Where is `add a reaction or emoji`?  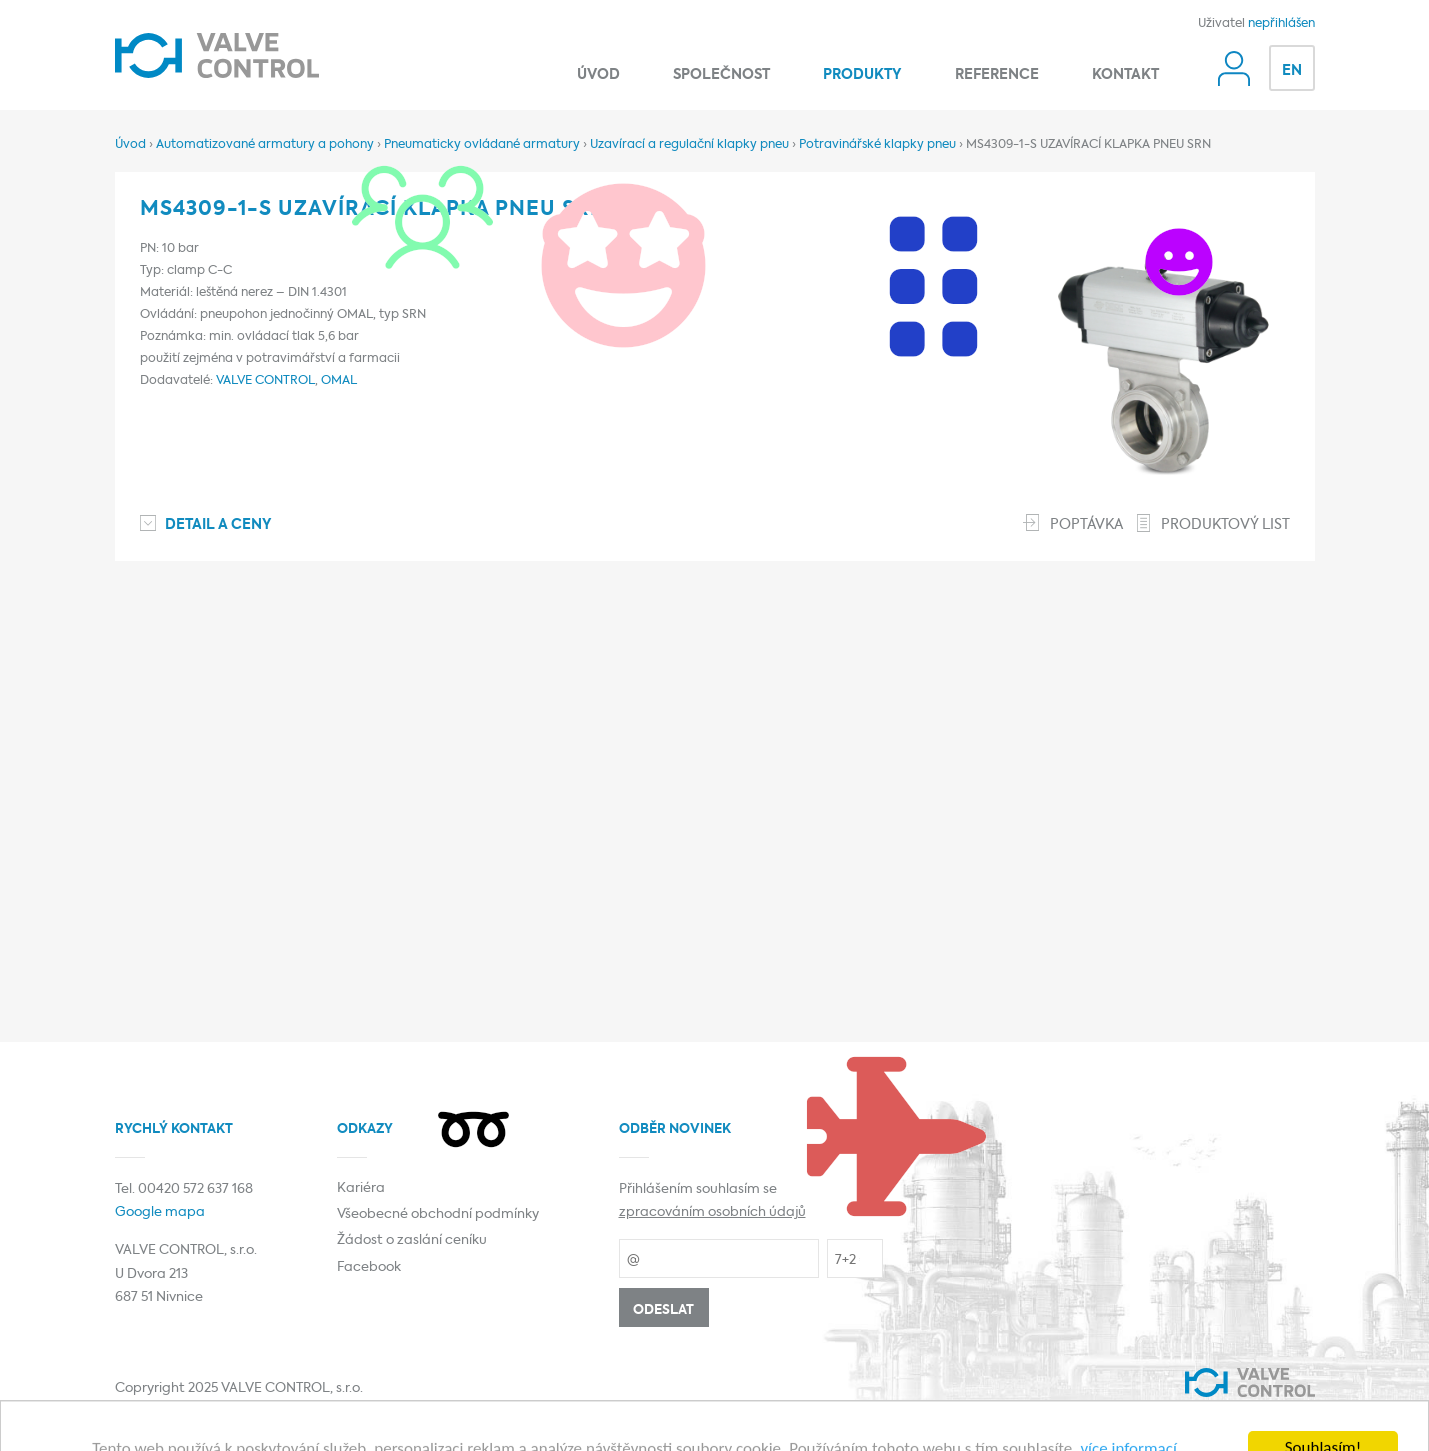 add a reaction or emoji is located at coordinates (1179, 262).